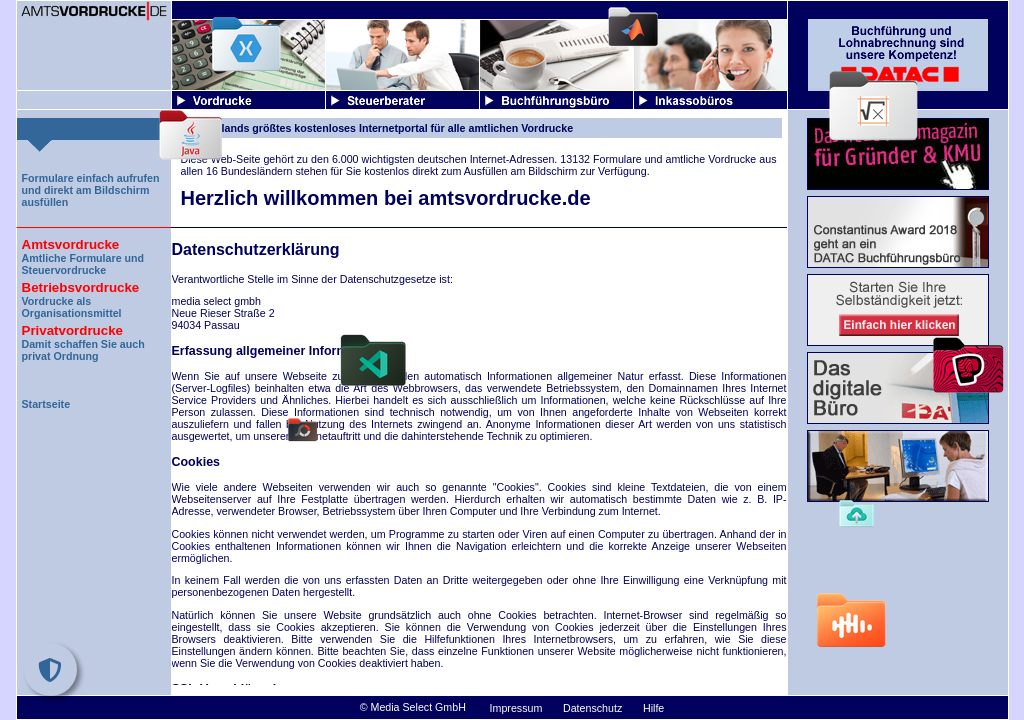 Image resolution: width=1024 pixels, height=720 pixels. Describe the element at coordinates (856, 514) in the screenshot. I see `access windows update download folder` at that location.